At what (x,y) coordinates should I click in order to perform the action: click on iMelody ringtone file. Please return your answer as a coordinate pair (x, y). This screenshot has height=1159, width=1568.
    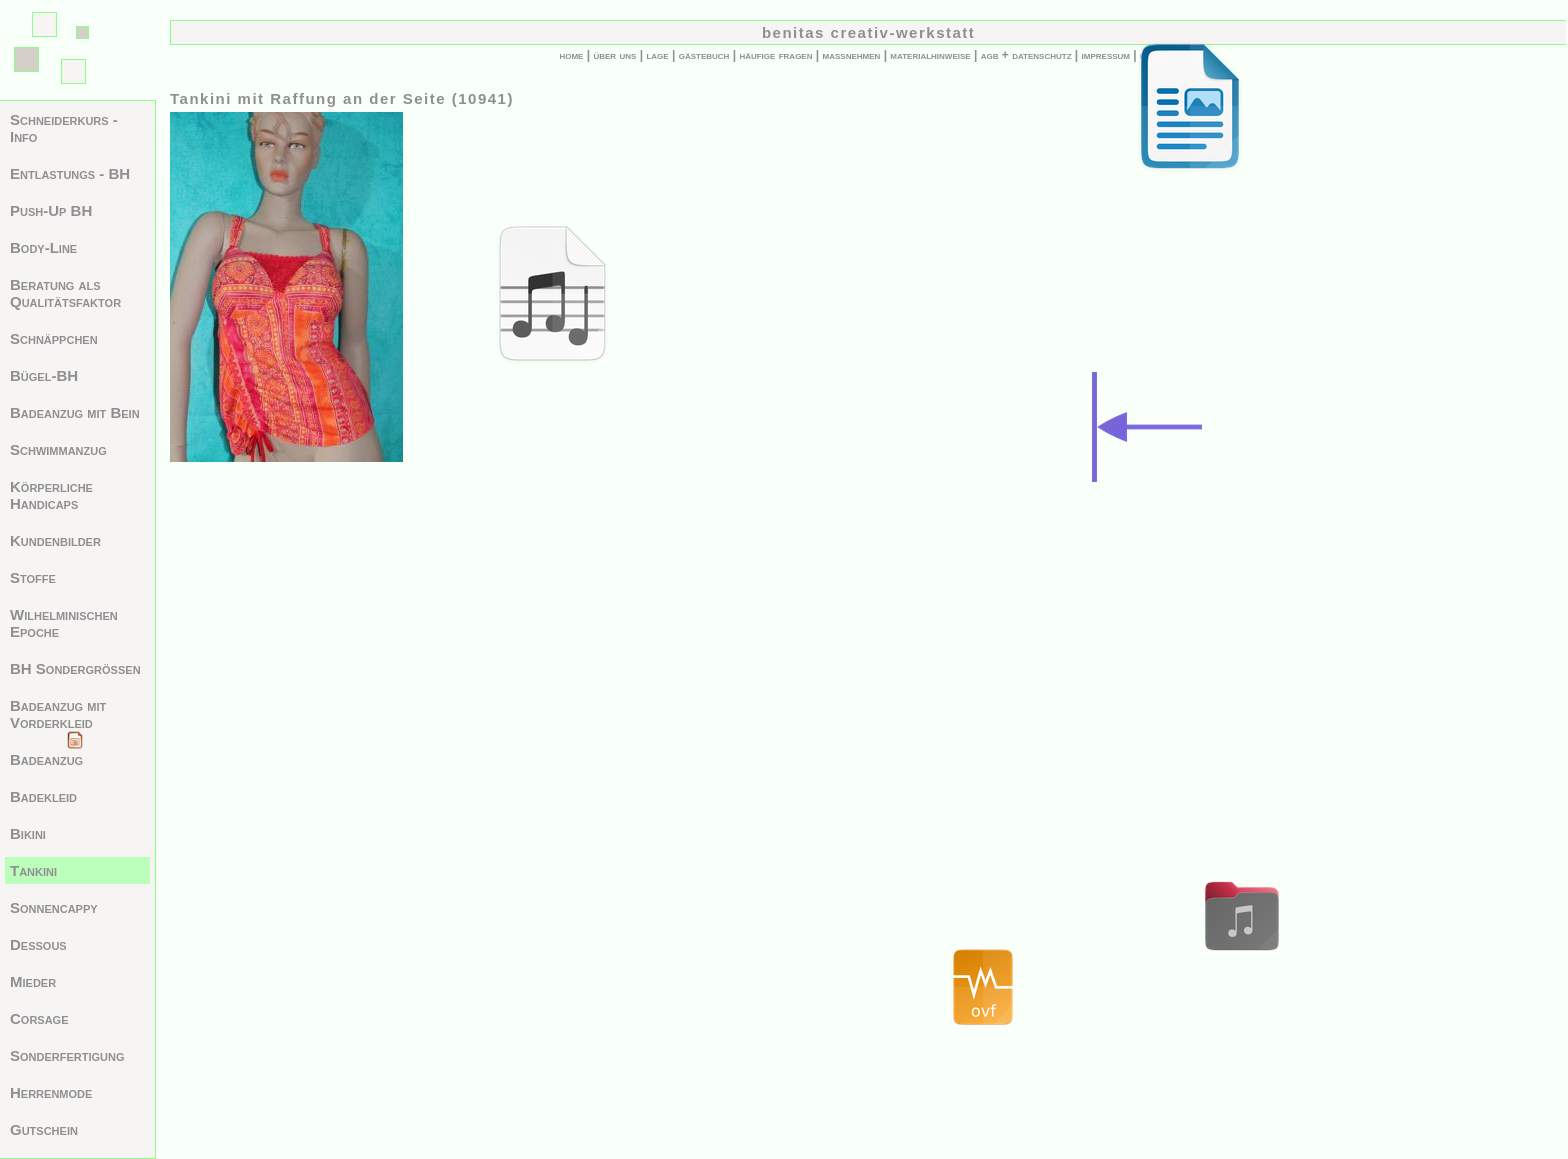
    Looking at the image, I should click on (552, 293).